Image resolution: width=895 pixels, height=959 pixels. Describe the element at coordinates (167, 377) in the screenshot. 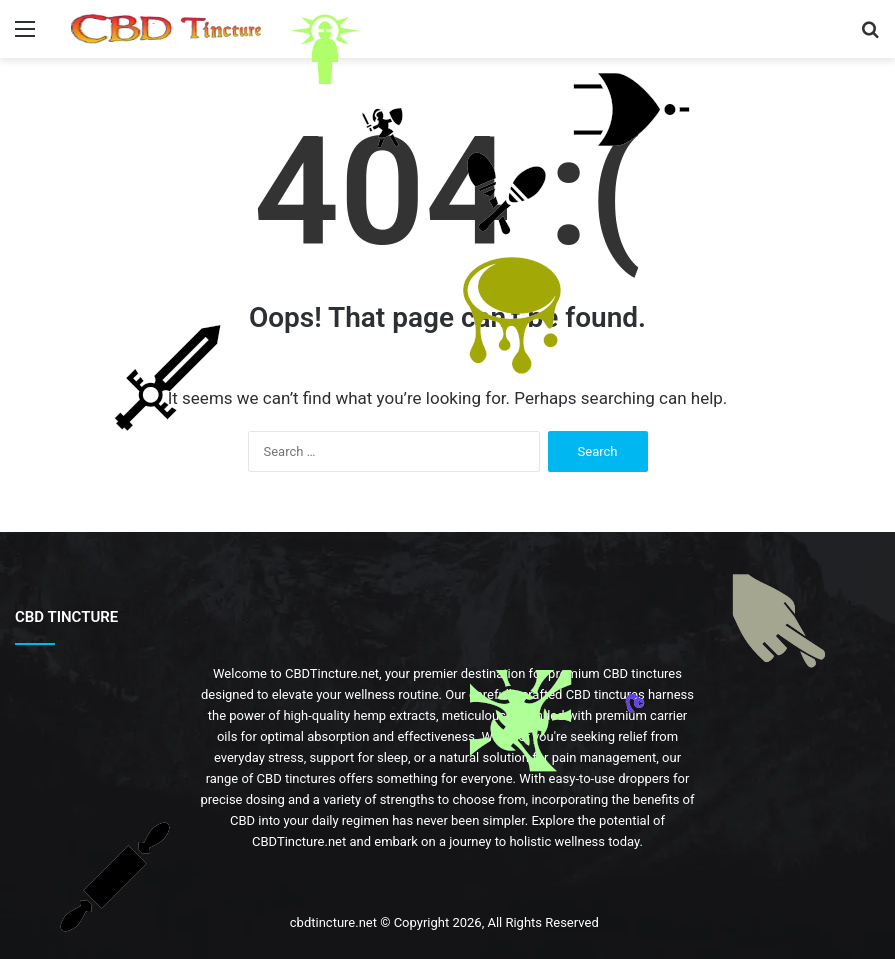

I see `equip or select a sword weapon` at that location.